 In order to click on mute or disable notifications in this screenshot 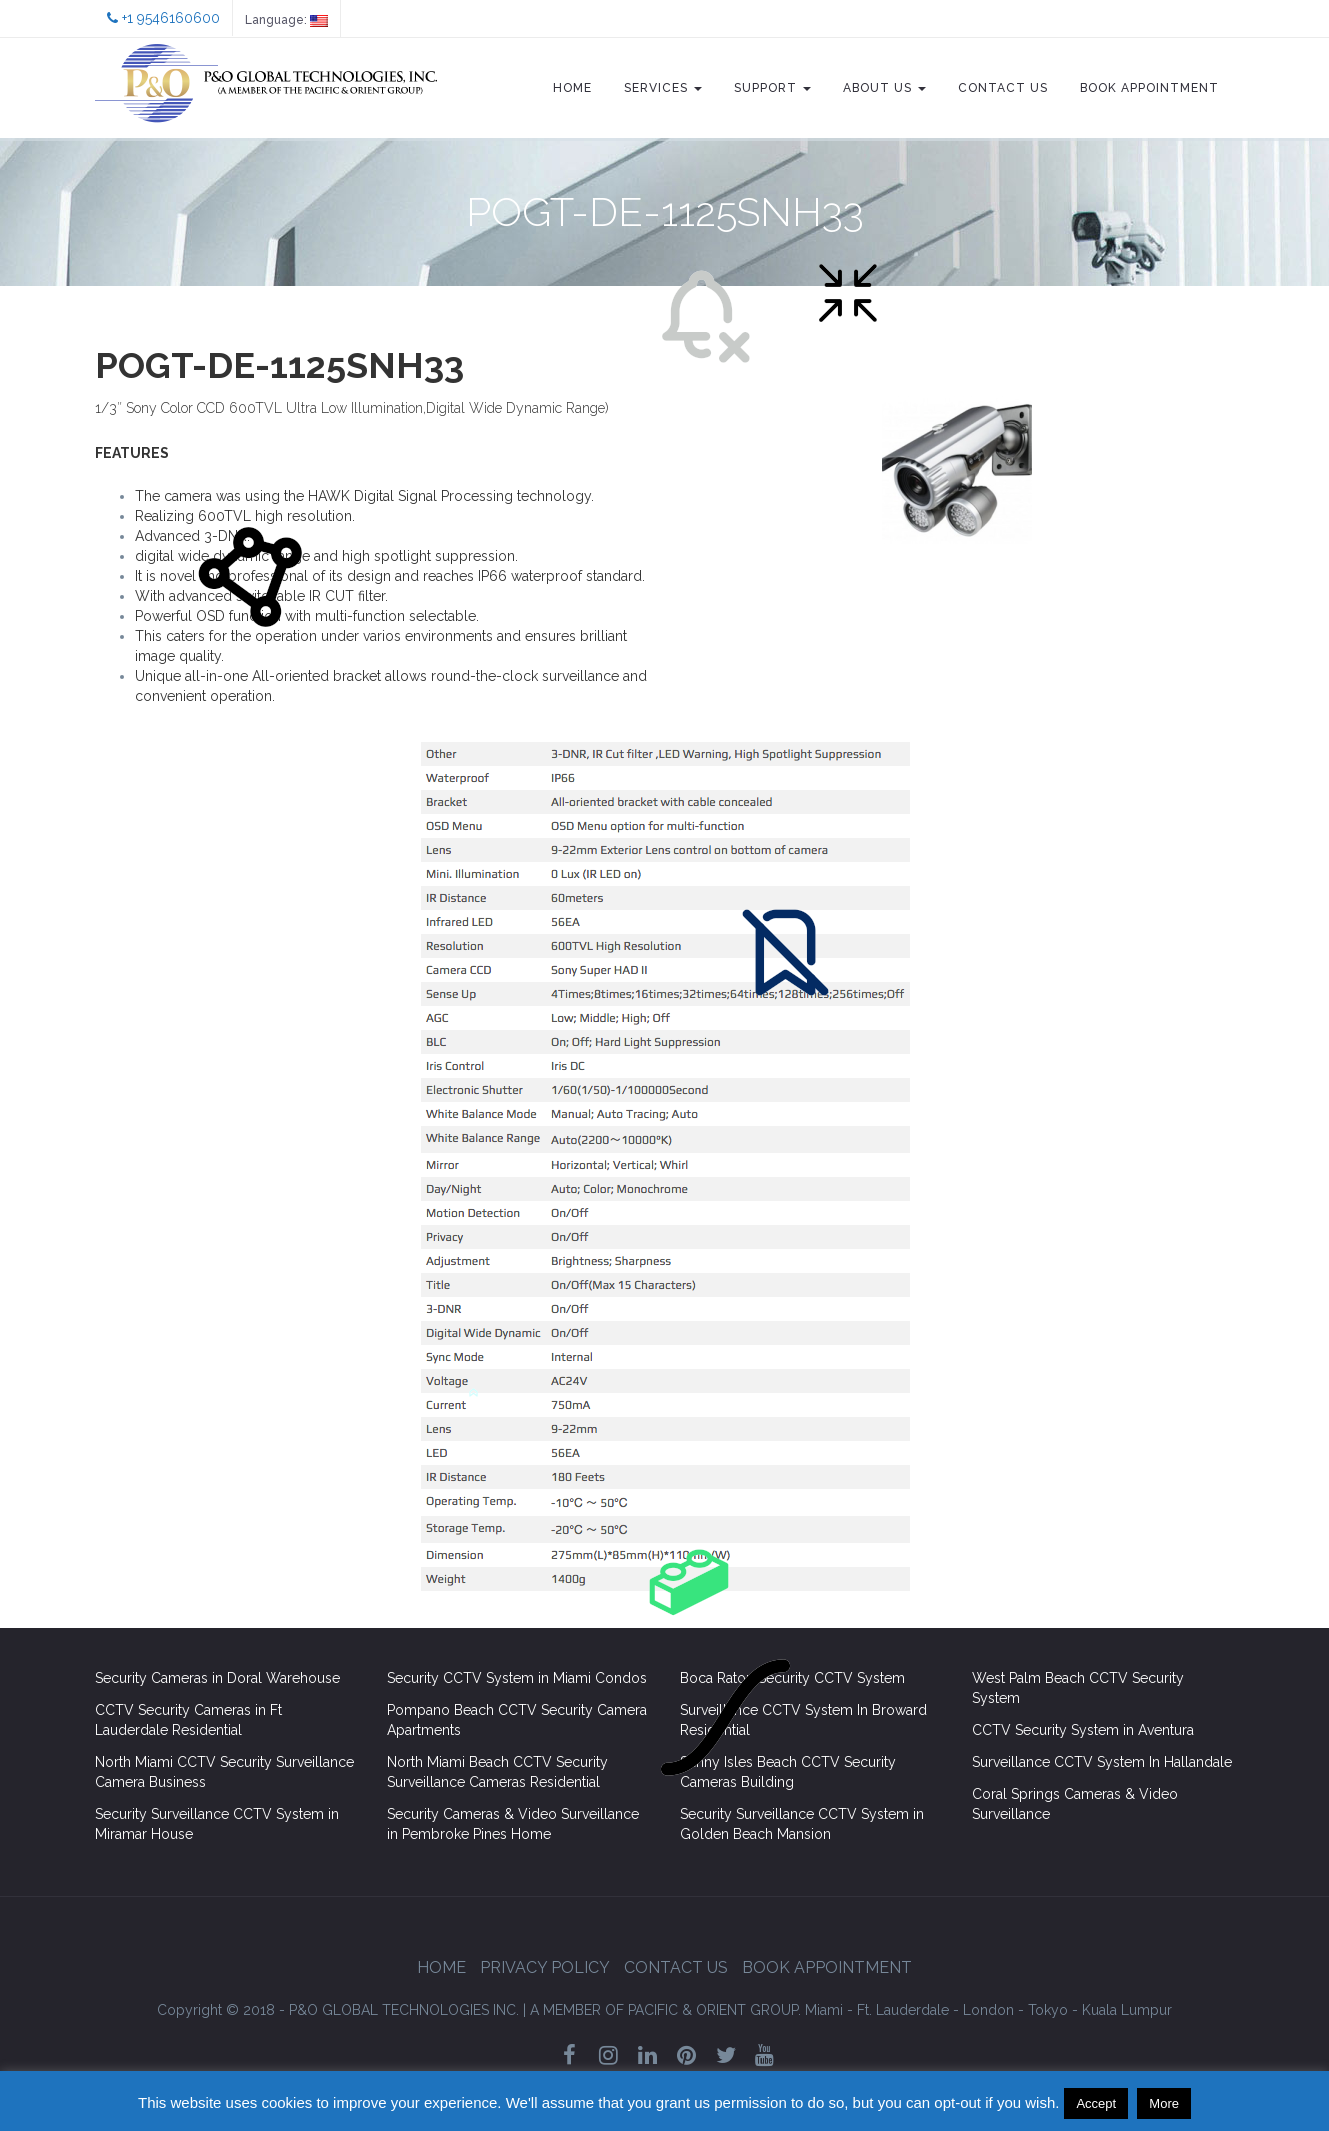, I will do `click(701, 314)`.